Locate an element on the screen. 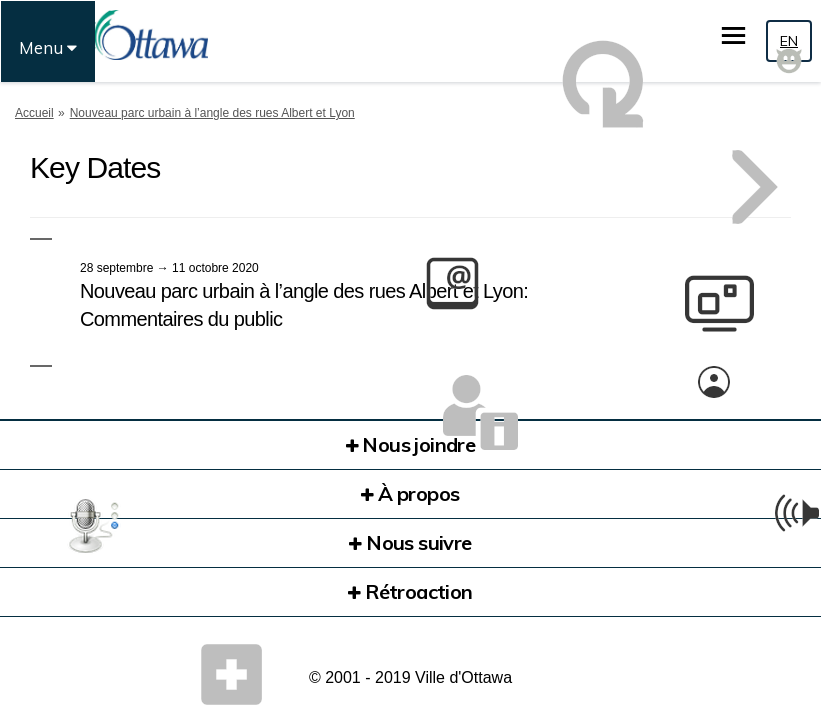  view user accounts or profiles is located at coordinates (714, 382).